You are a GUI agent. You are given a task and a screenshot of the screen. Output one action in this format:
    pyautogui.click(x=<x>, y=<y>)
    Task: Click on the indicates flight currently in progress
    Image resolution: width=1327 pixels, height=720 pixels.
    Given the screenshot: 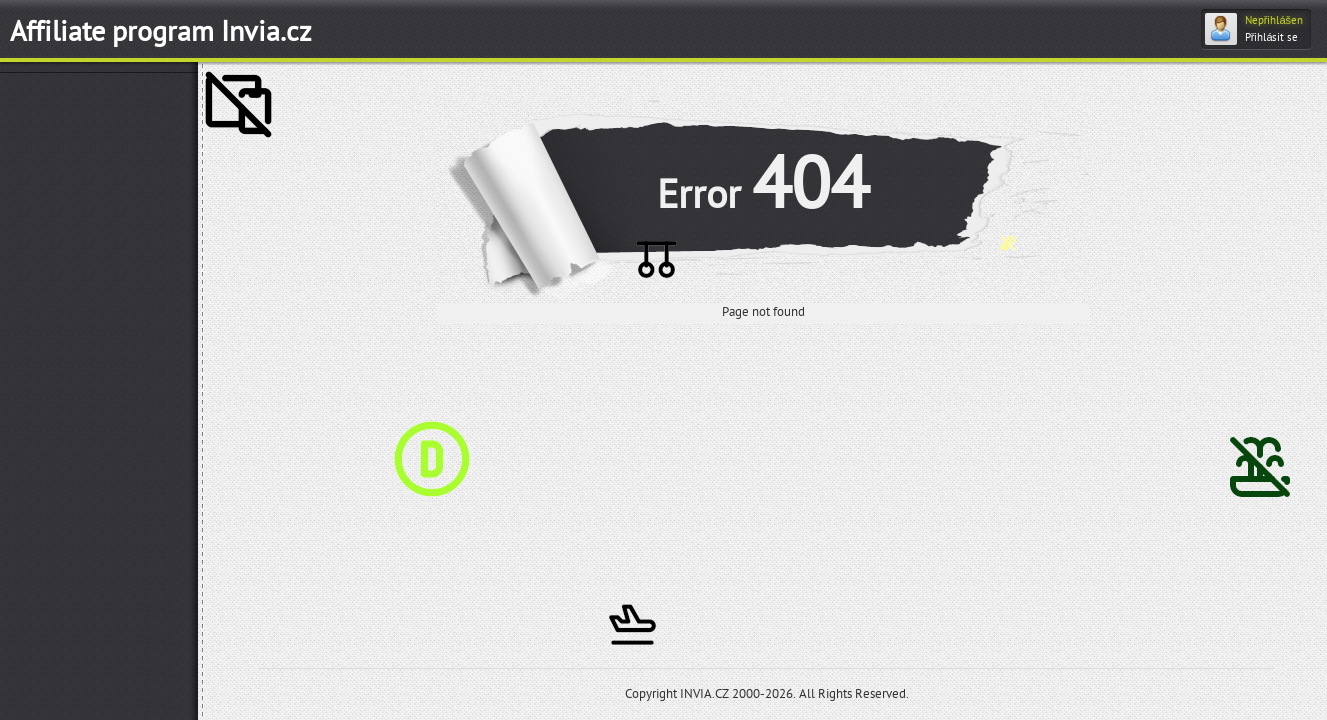 What is the action you would take?
    pyautogui.click(x=632, y=623)
    